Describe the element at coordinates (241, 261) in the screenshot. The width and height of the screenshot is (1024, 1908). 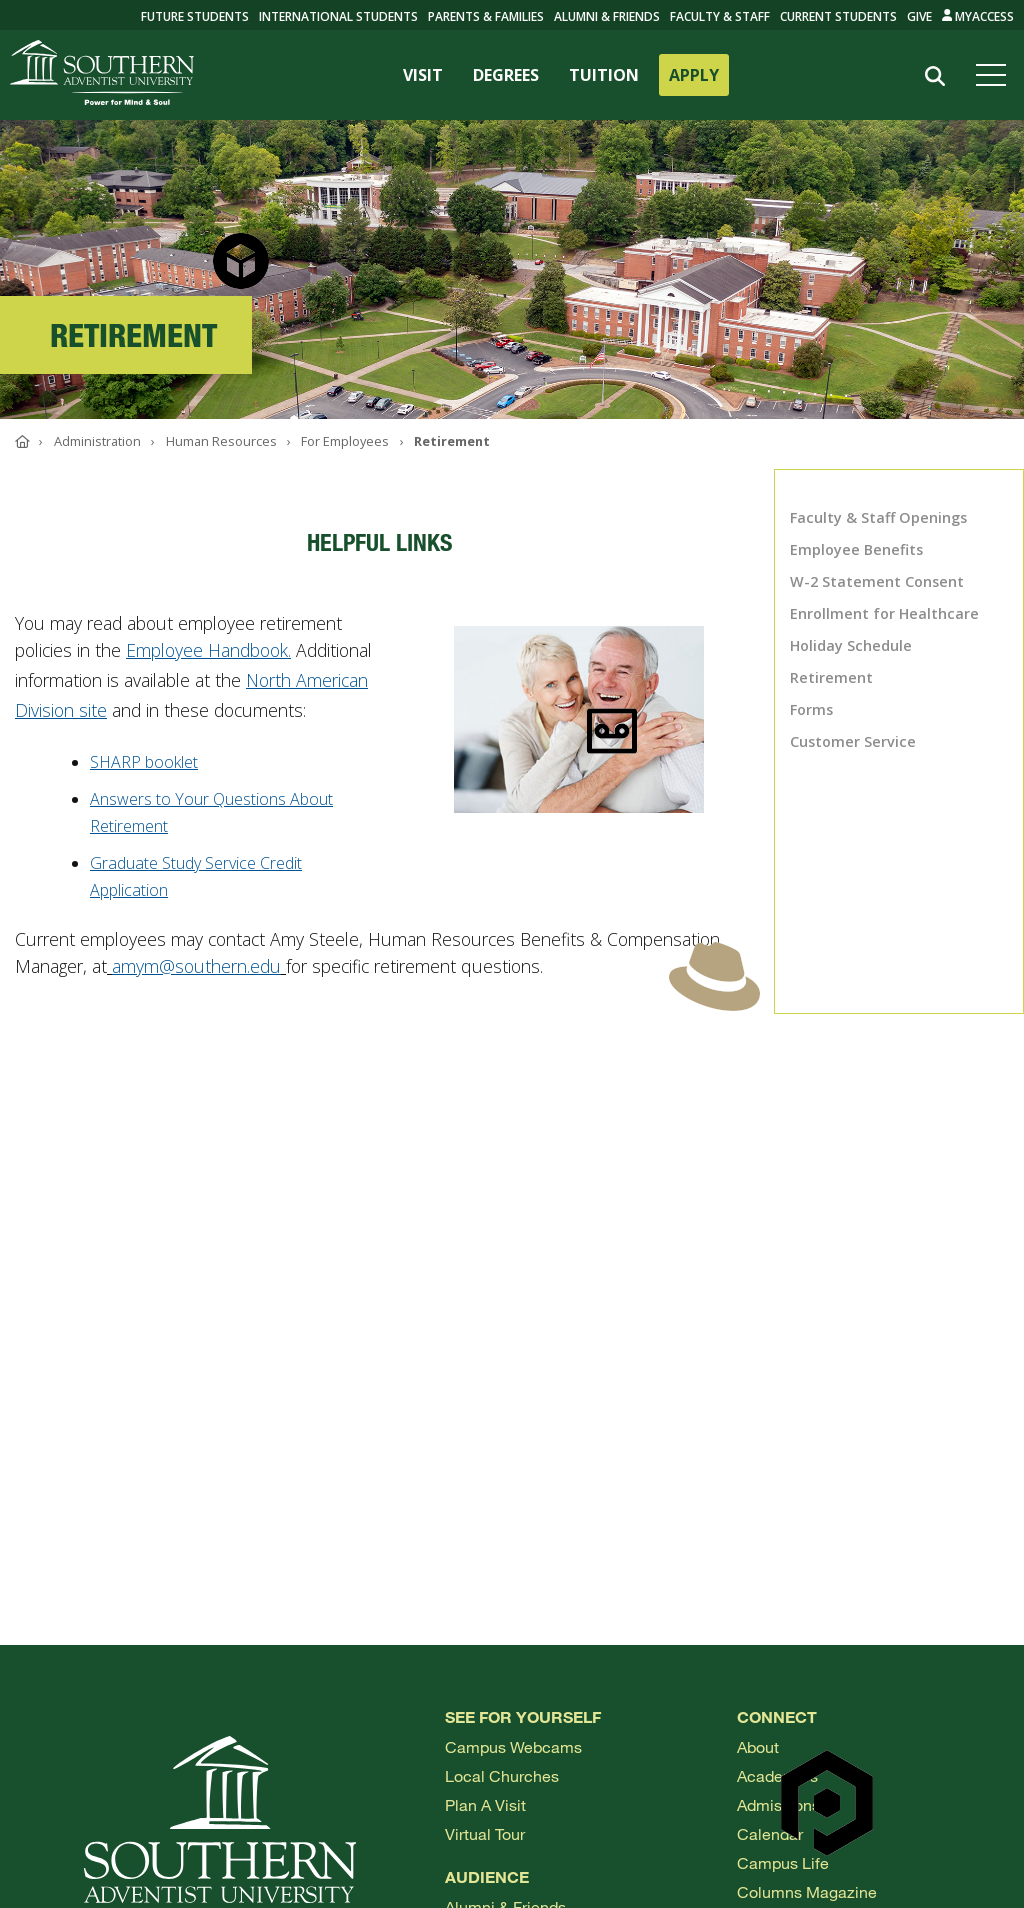
I see `open sketchfab to view 3d models` at that location.